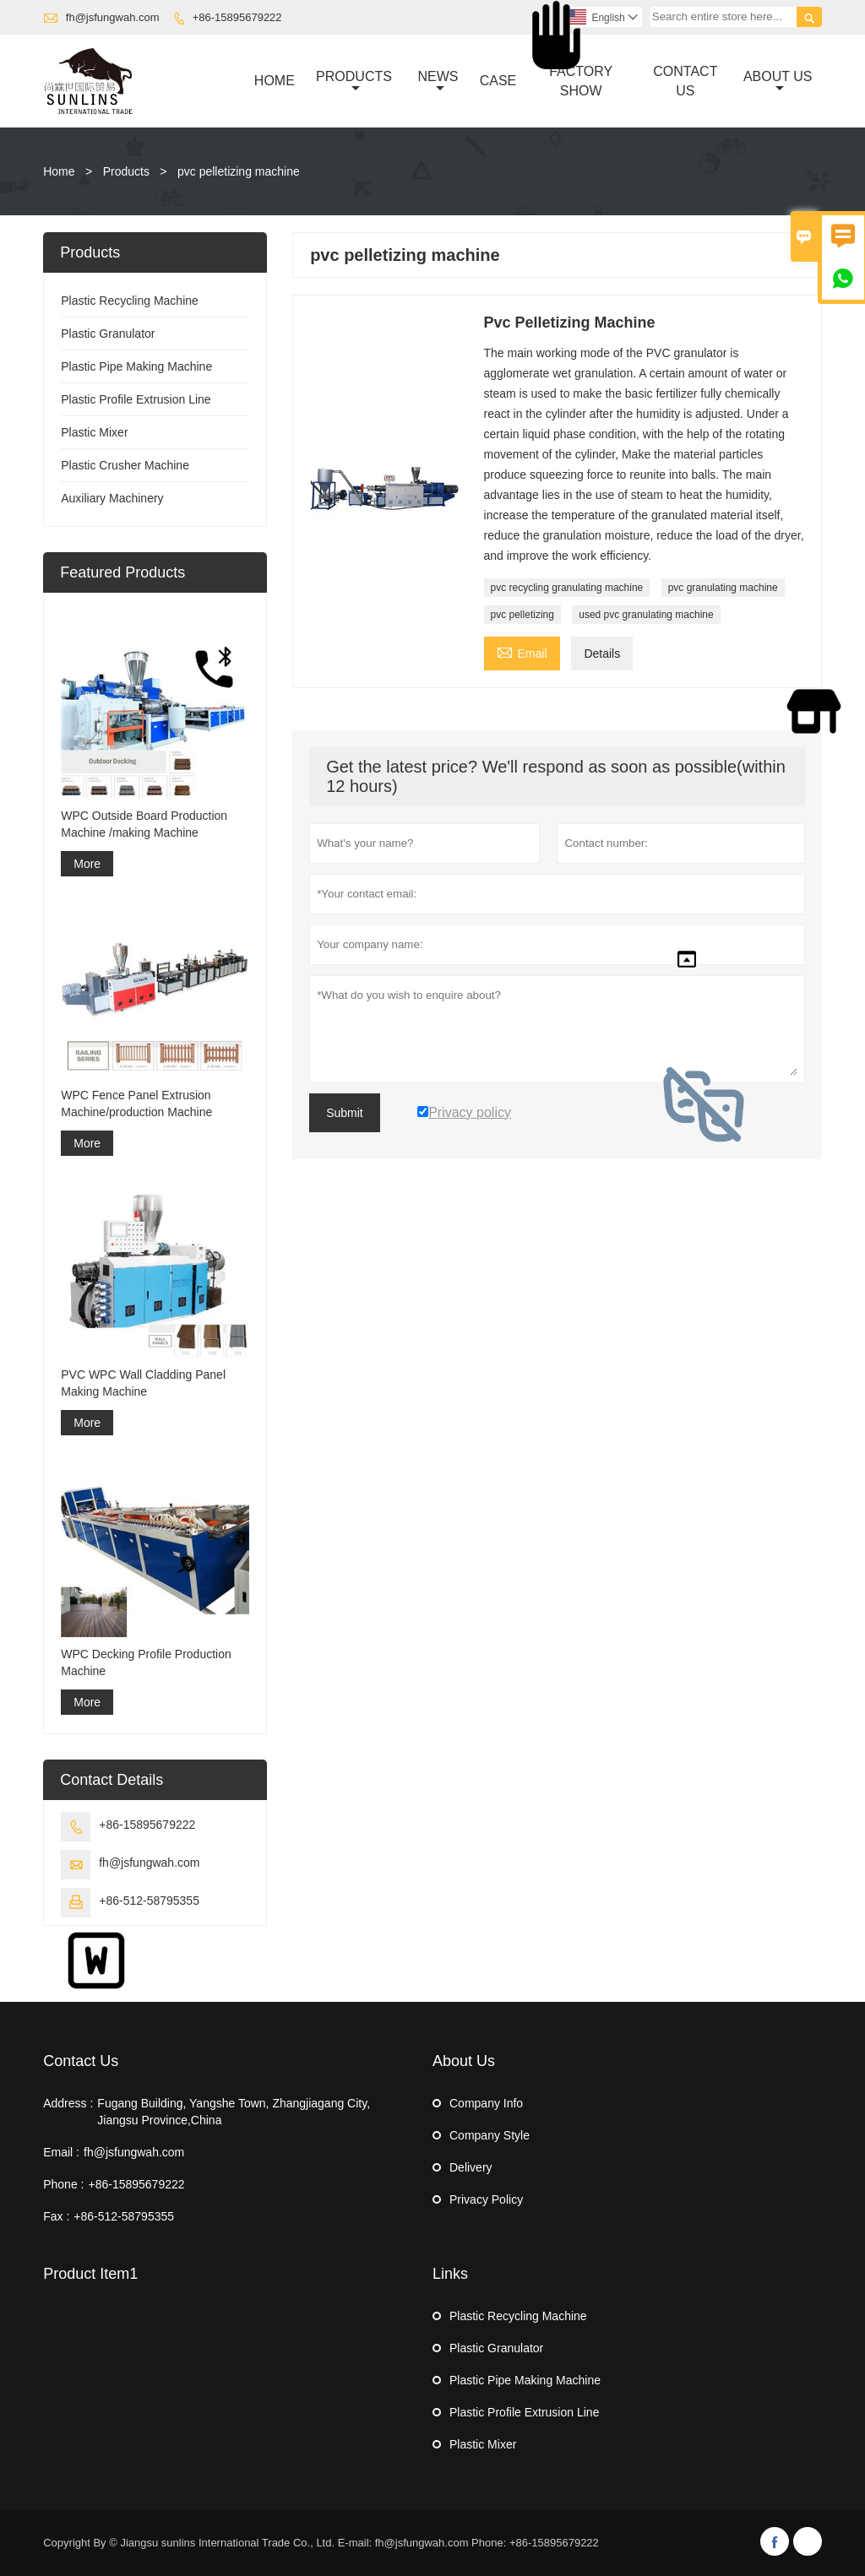  What do you see at coordinates (556, 35) in the screenshot?
I see `stop or halt an action` at bounding box center [556, 35].